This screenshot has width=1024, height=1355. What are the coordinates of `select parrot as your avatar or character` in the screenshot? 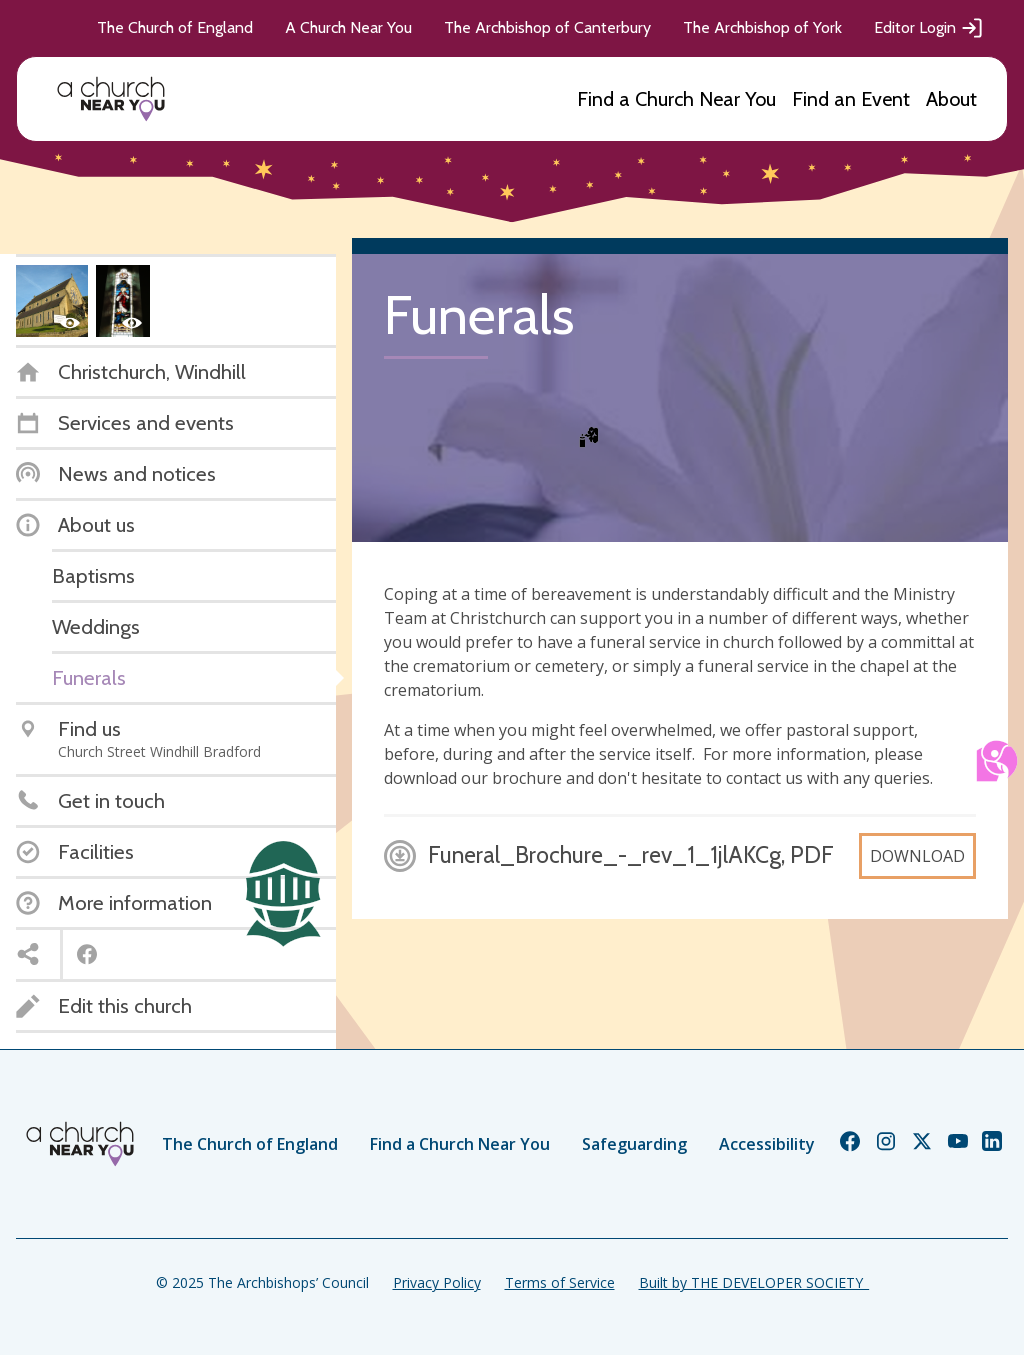 It's located at (997, 761).